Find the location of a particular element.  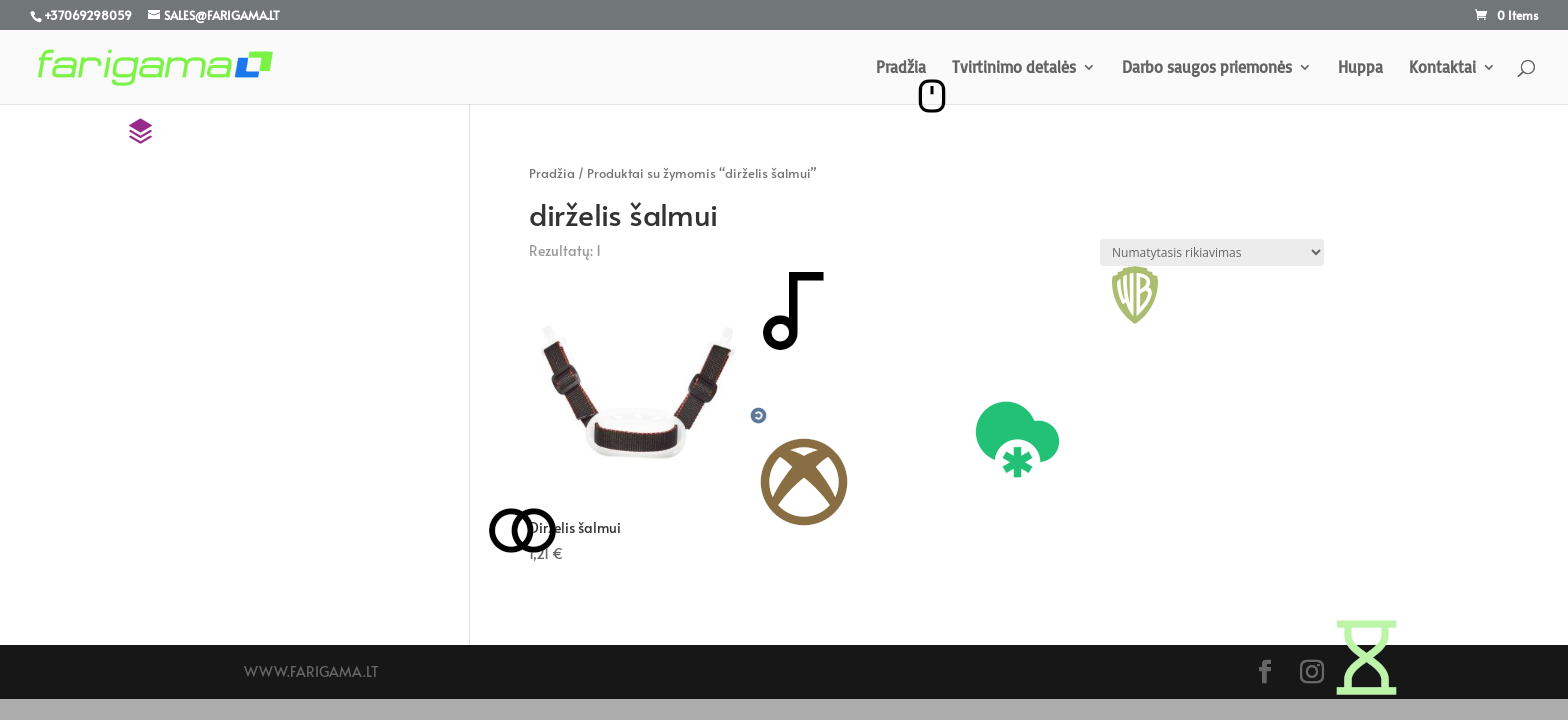

access music library or audio files is located at coordinates (789, 311).